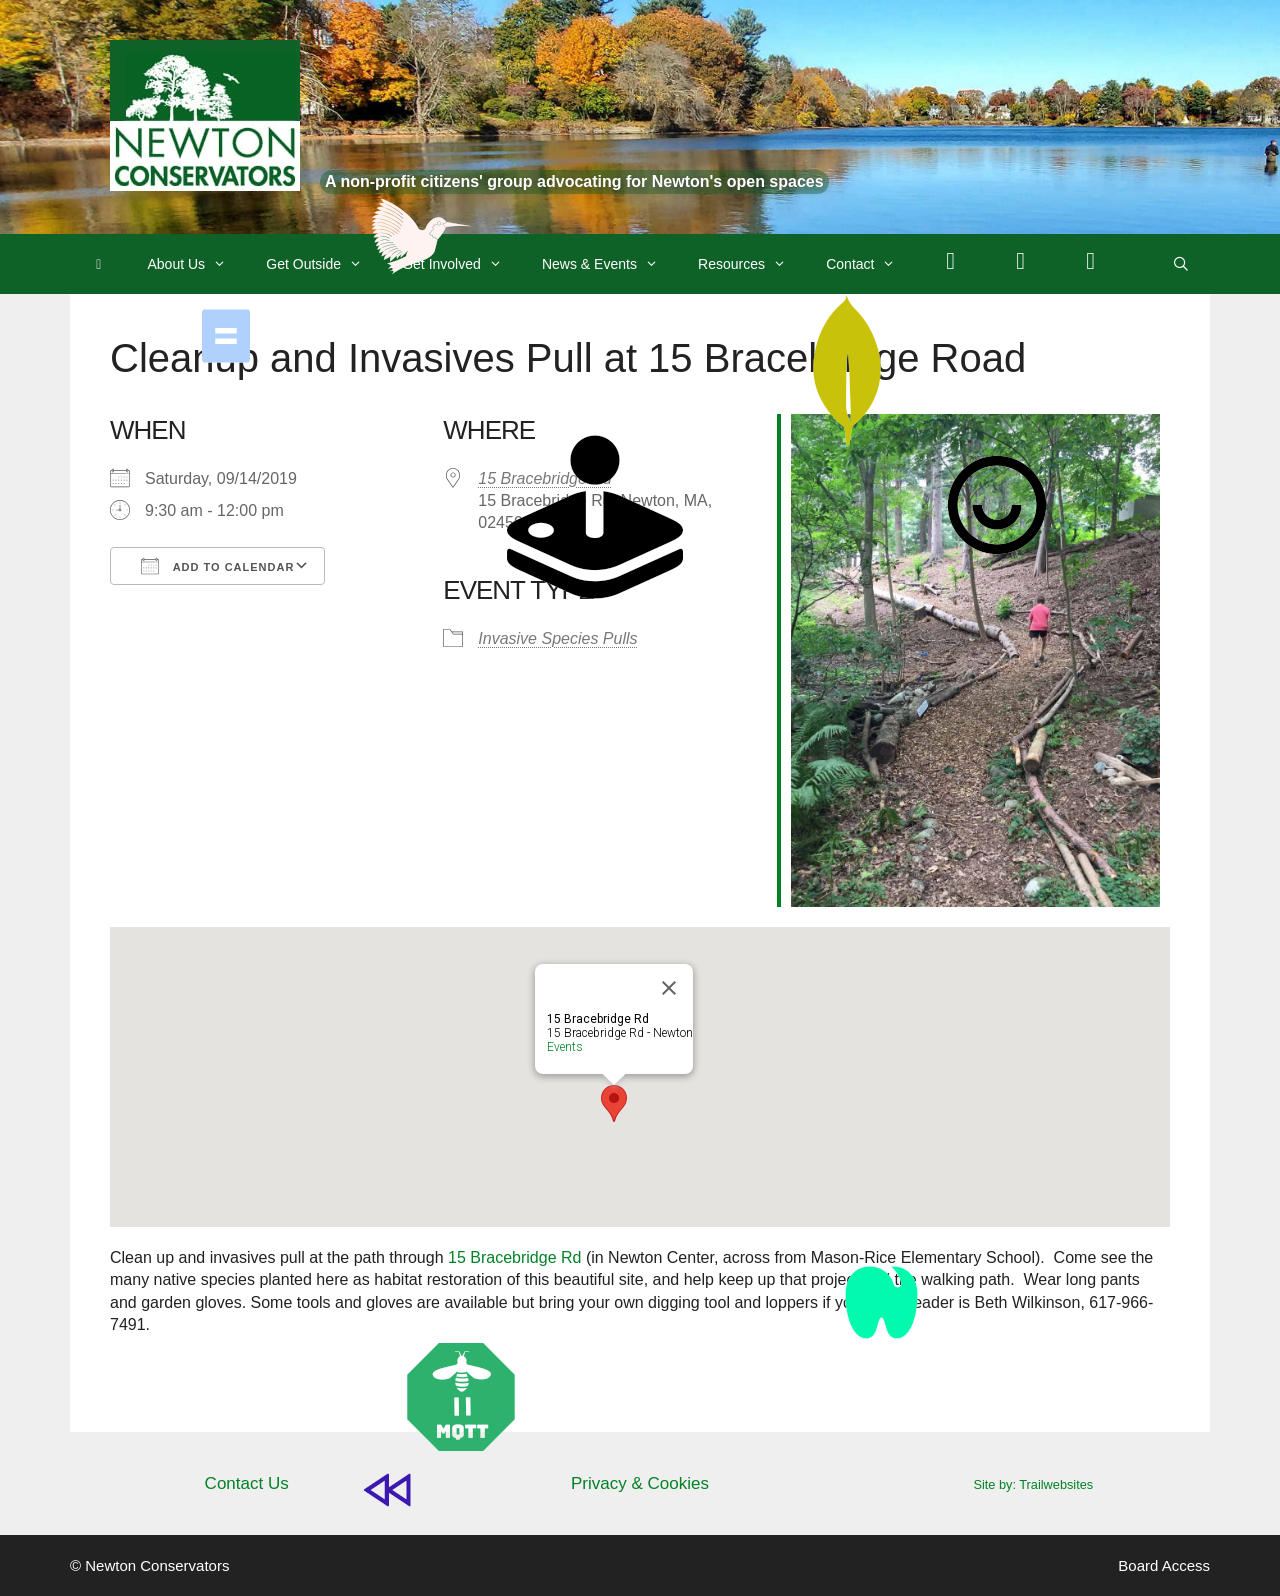 Image resolution: width=1280 pixels, height=1596 pixels. Describe the element at coordinates (226, 336) in the screenshot. I see `view invoice or billing details` at that location.